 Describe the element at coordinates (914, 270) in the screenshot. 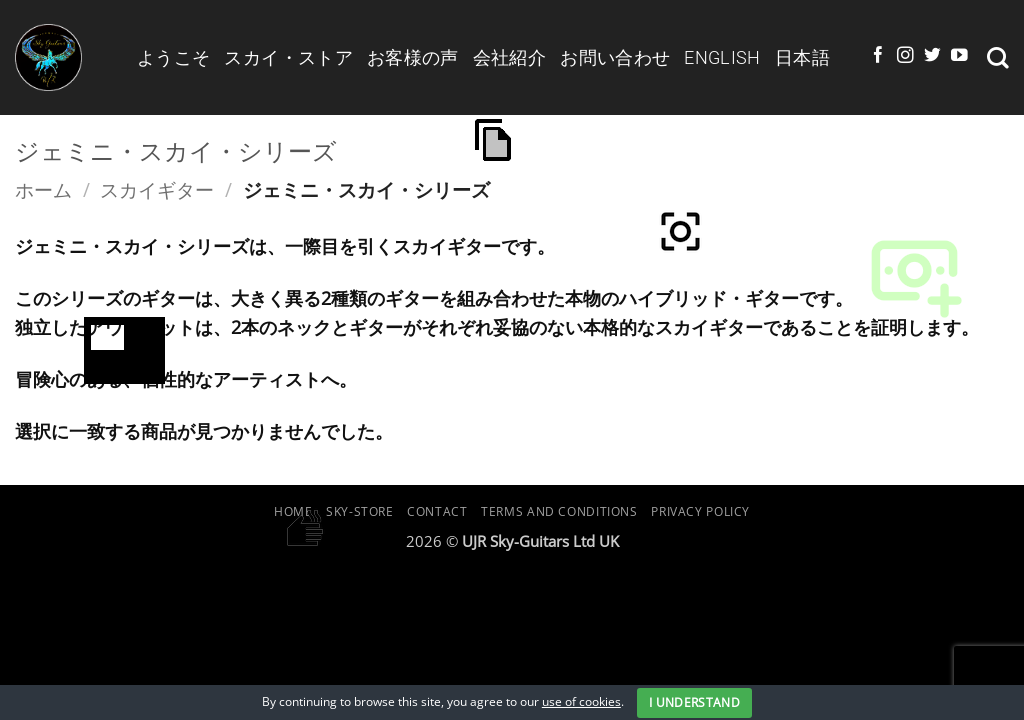

I see `add funds to your account` at that location.